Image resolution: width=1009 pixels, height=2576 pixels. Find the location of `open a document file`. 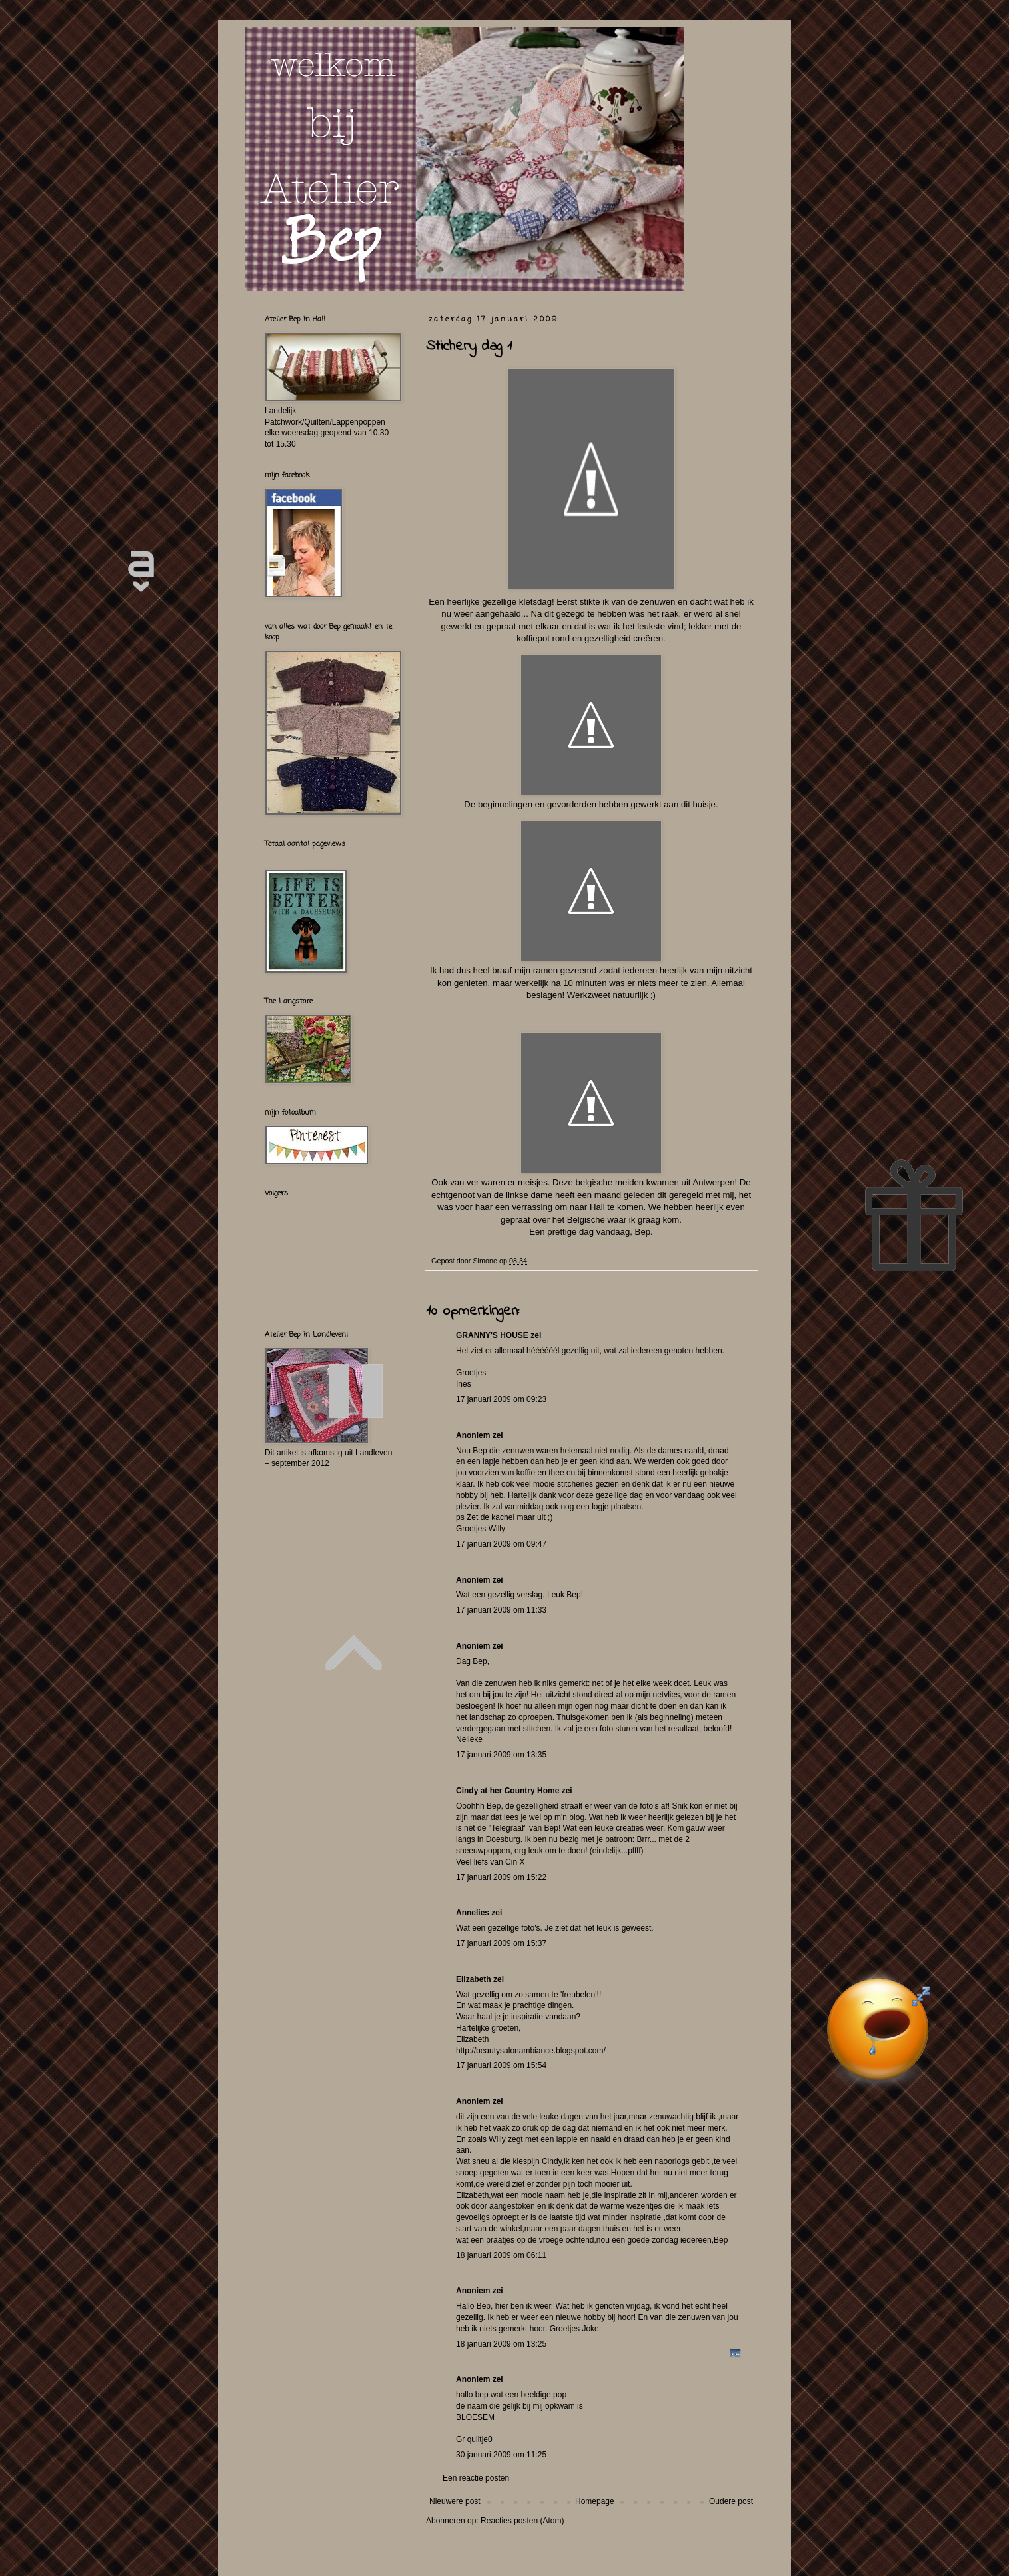

open a document file is located at coordinates (277, 565).